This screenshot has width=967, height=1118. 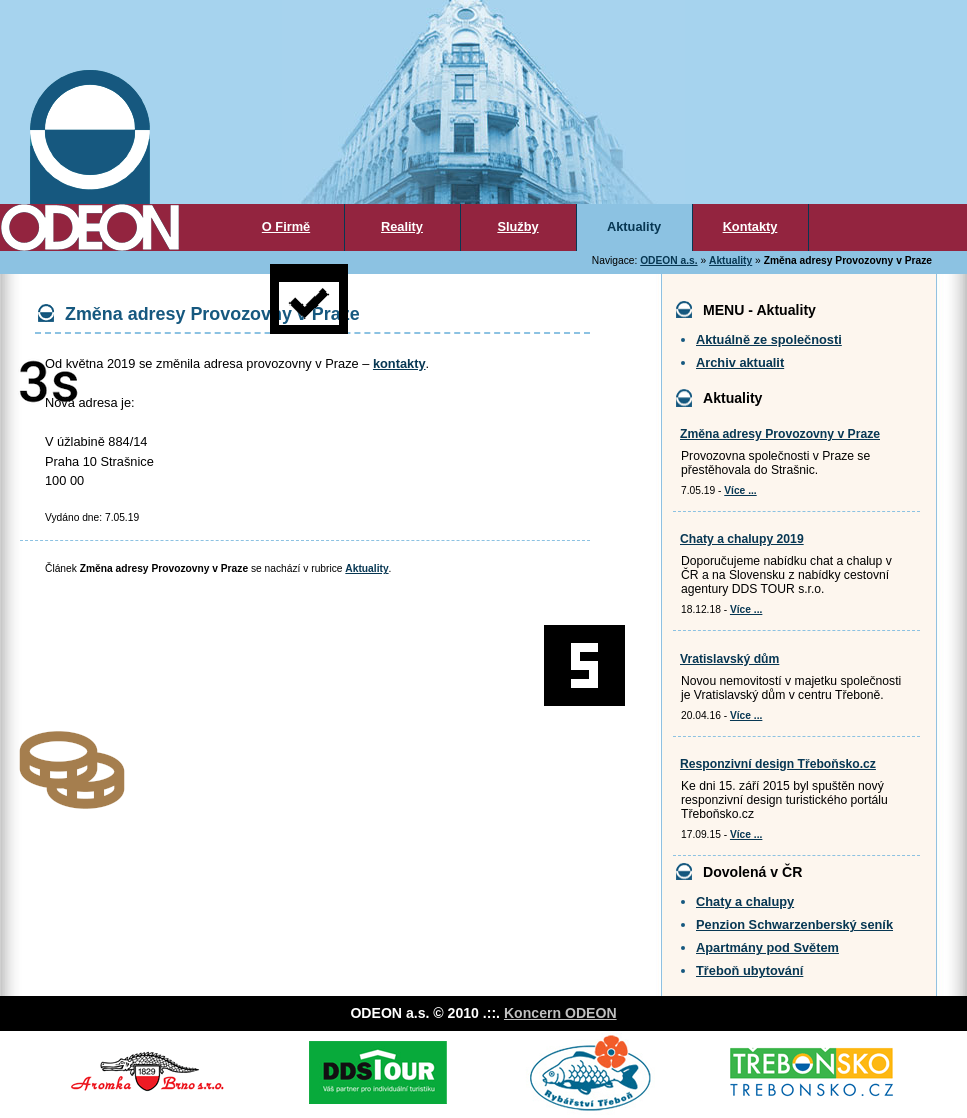 I want to click on set a 3-second timer, so click(x=46, y=381).